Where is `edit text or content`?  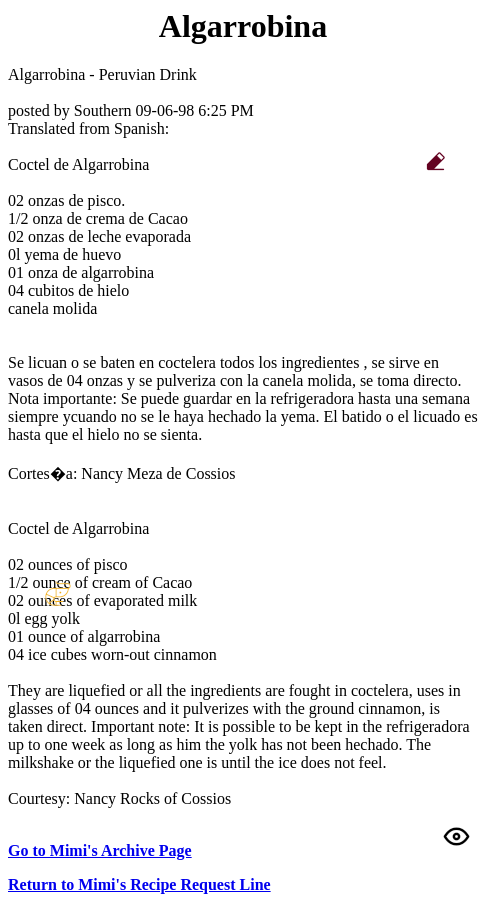
edit text or content is located at coordinates (435, 161).